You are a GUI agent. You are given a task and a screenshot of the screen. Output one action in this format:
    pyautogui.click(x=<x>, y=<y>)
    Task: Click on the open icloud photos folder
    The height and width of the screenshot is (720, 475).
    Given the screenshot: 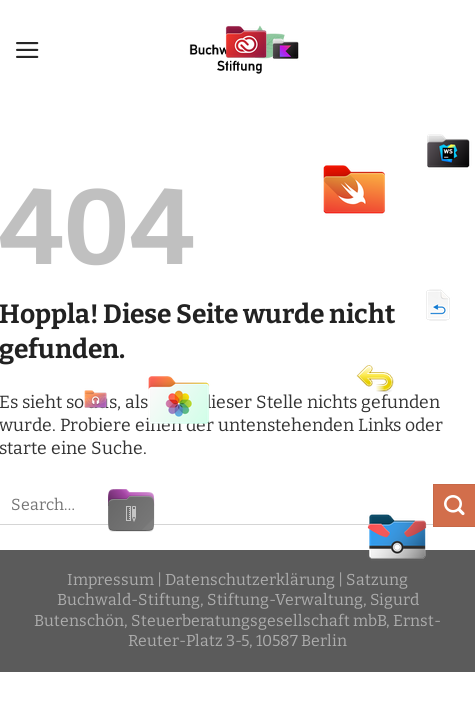 What is the action you would take?
    pyautogui.click(x=178, y=401)
    